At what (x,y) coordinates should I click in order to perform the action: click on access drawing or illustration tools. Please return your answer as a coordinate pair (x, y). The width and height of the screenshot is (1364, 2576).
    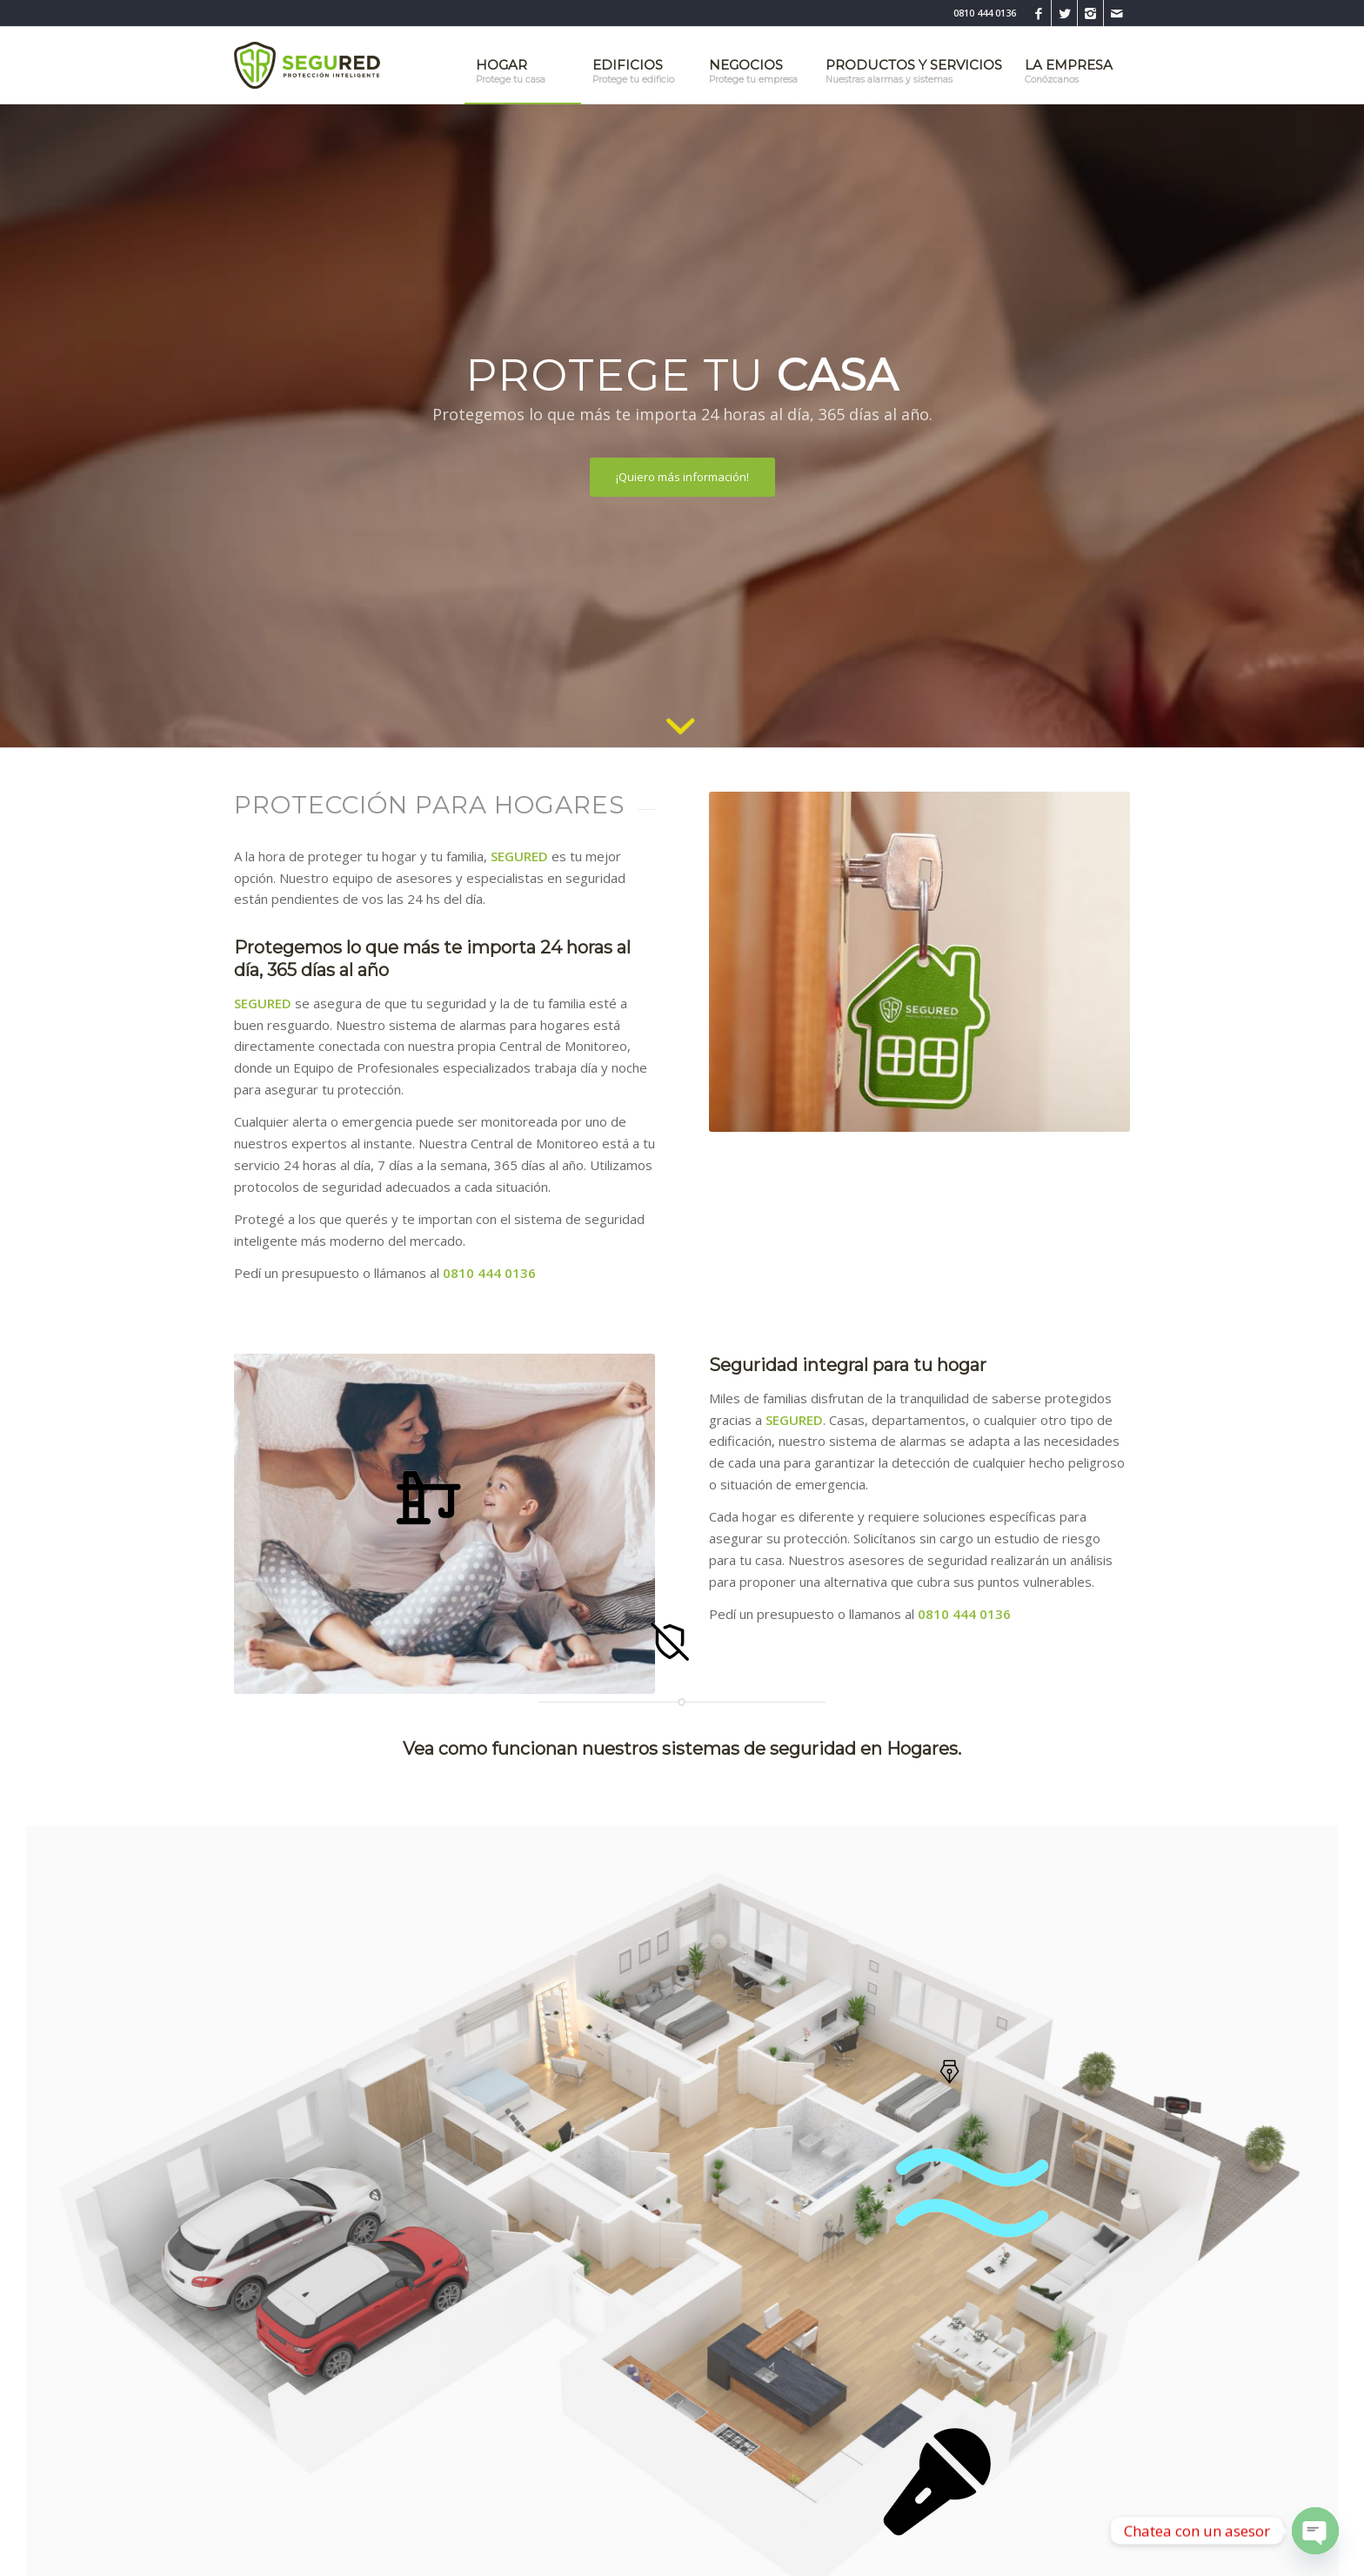
    Looking at the image, I should click on (949, 2071).